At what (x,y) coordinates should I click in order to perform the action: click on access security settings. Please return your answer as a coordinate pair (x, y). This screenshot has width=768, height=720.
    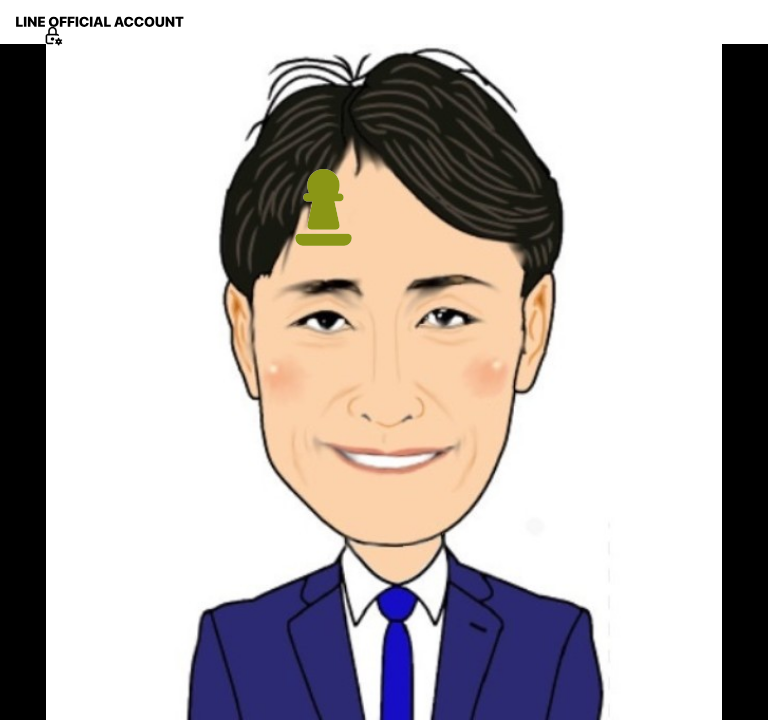
    Looking at the image, I should click on (52, 35).